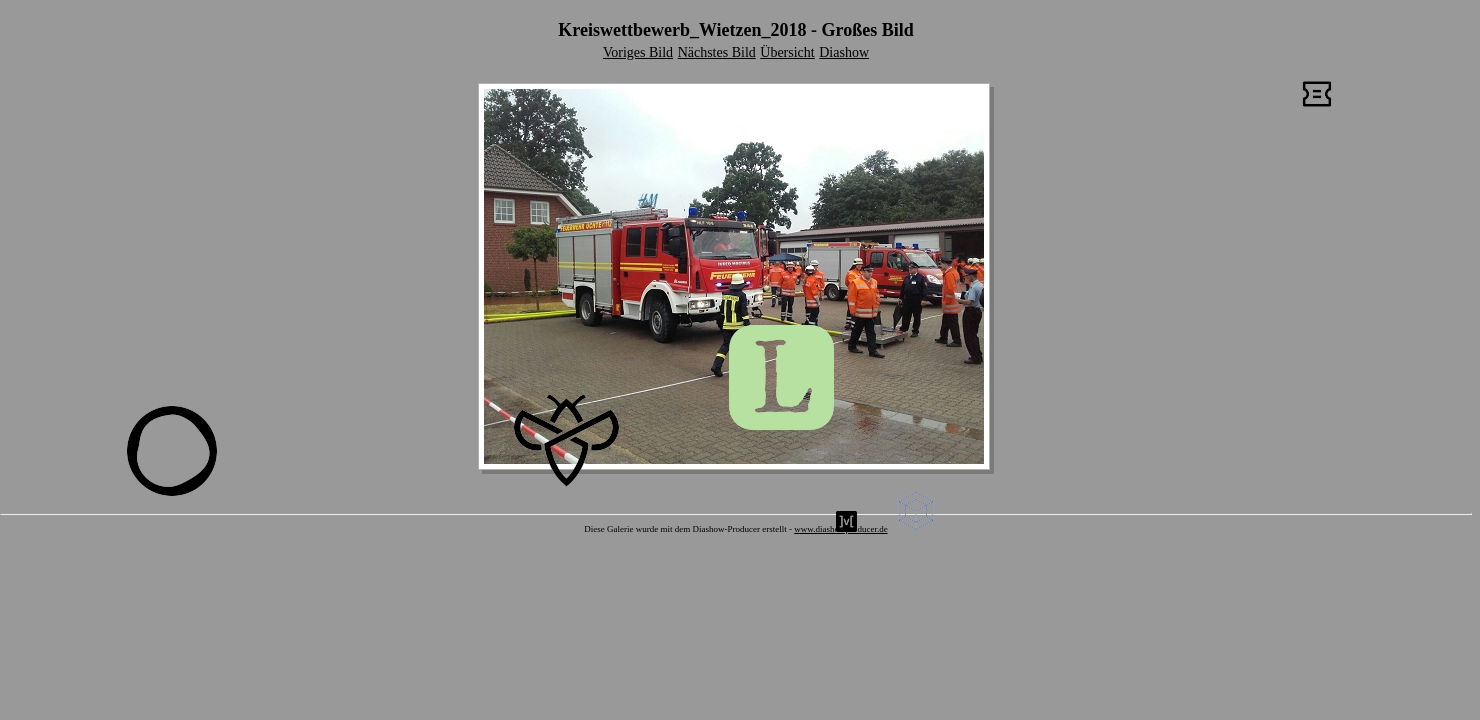  I want to click on ghost publishing platform logo, so click(172, 451).